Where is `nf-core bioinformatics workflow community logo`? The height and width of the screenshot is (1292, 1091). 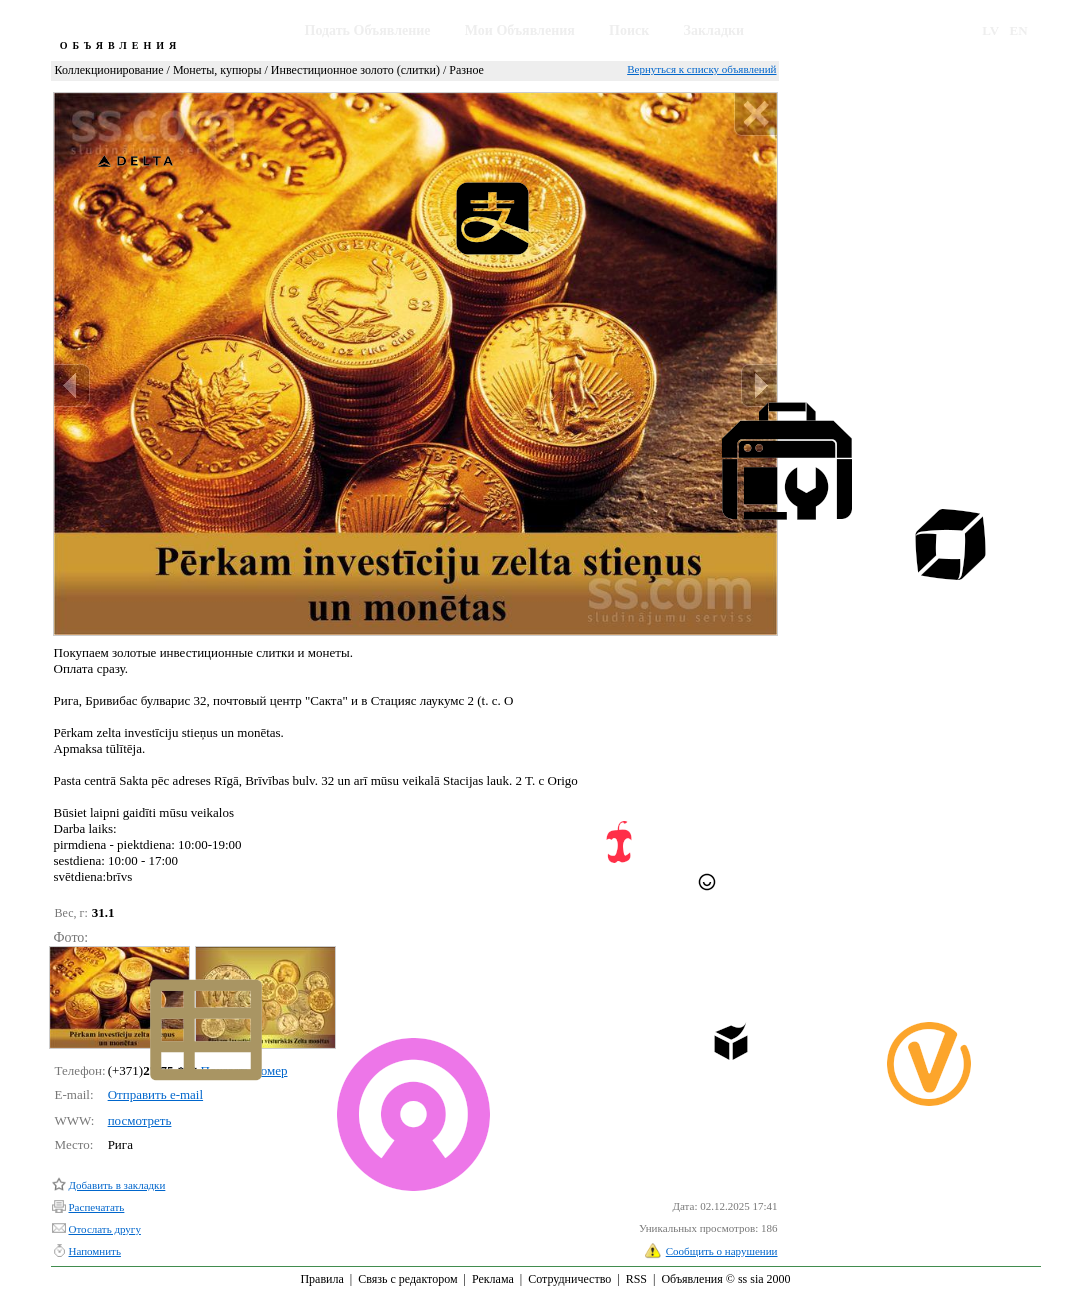 nf-core bioinformatics workflow community logo is located at coordinates (619, 842).